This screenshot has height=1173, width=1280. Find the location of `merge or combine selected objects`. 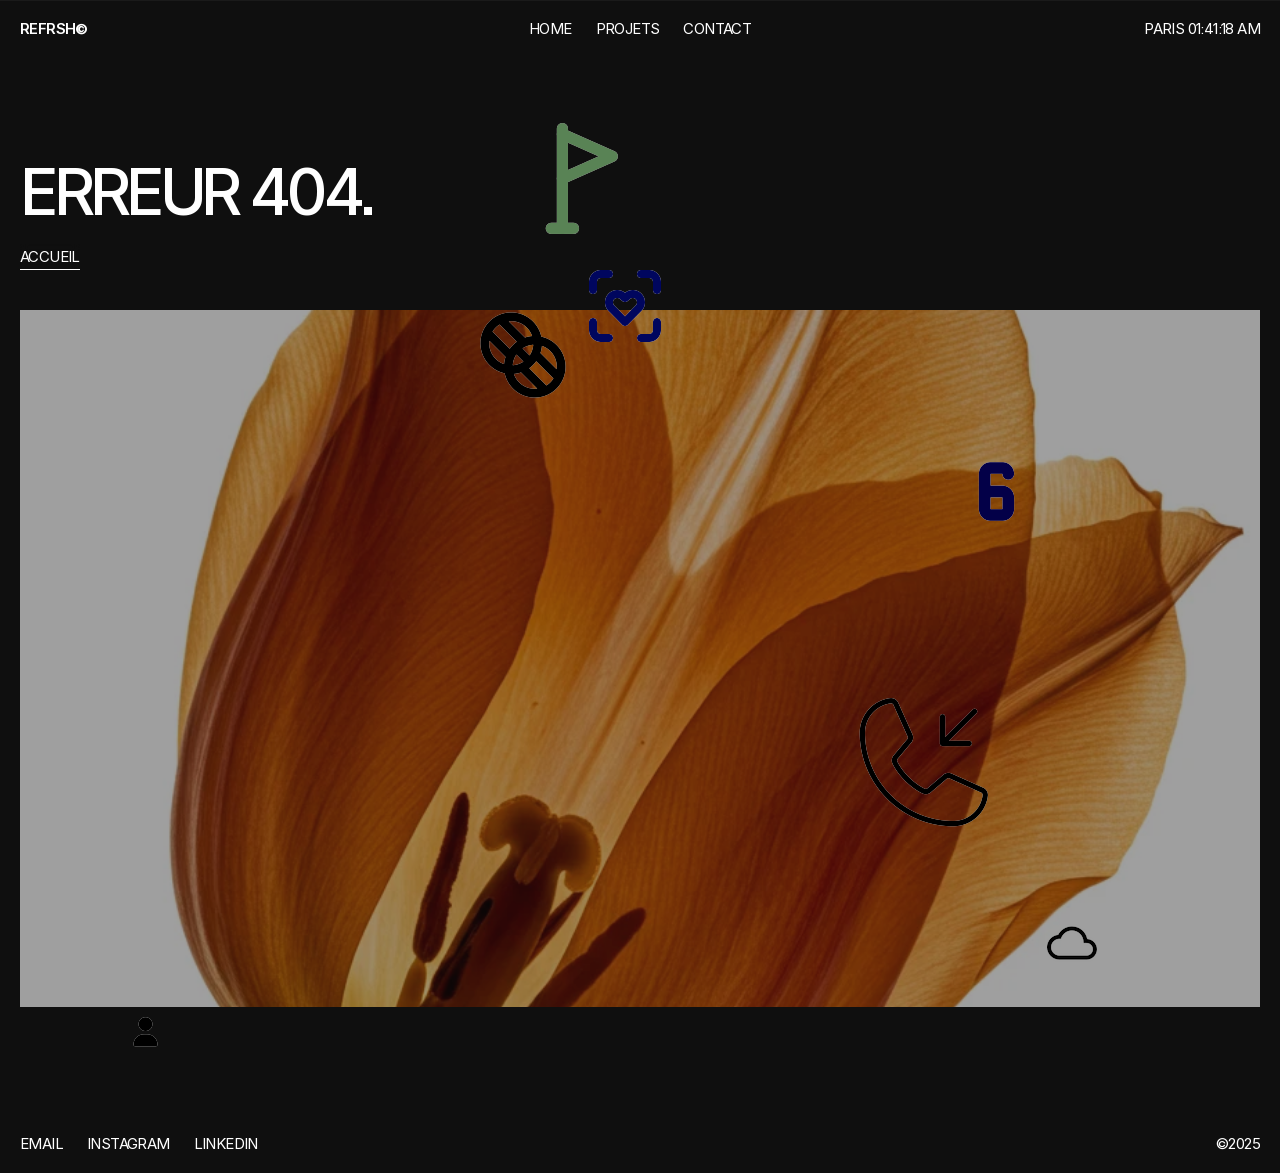

merge or combine selected objects is located at coordinates (523, 355).